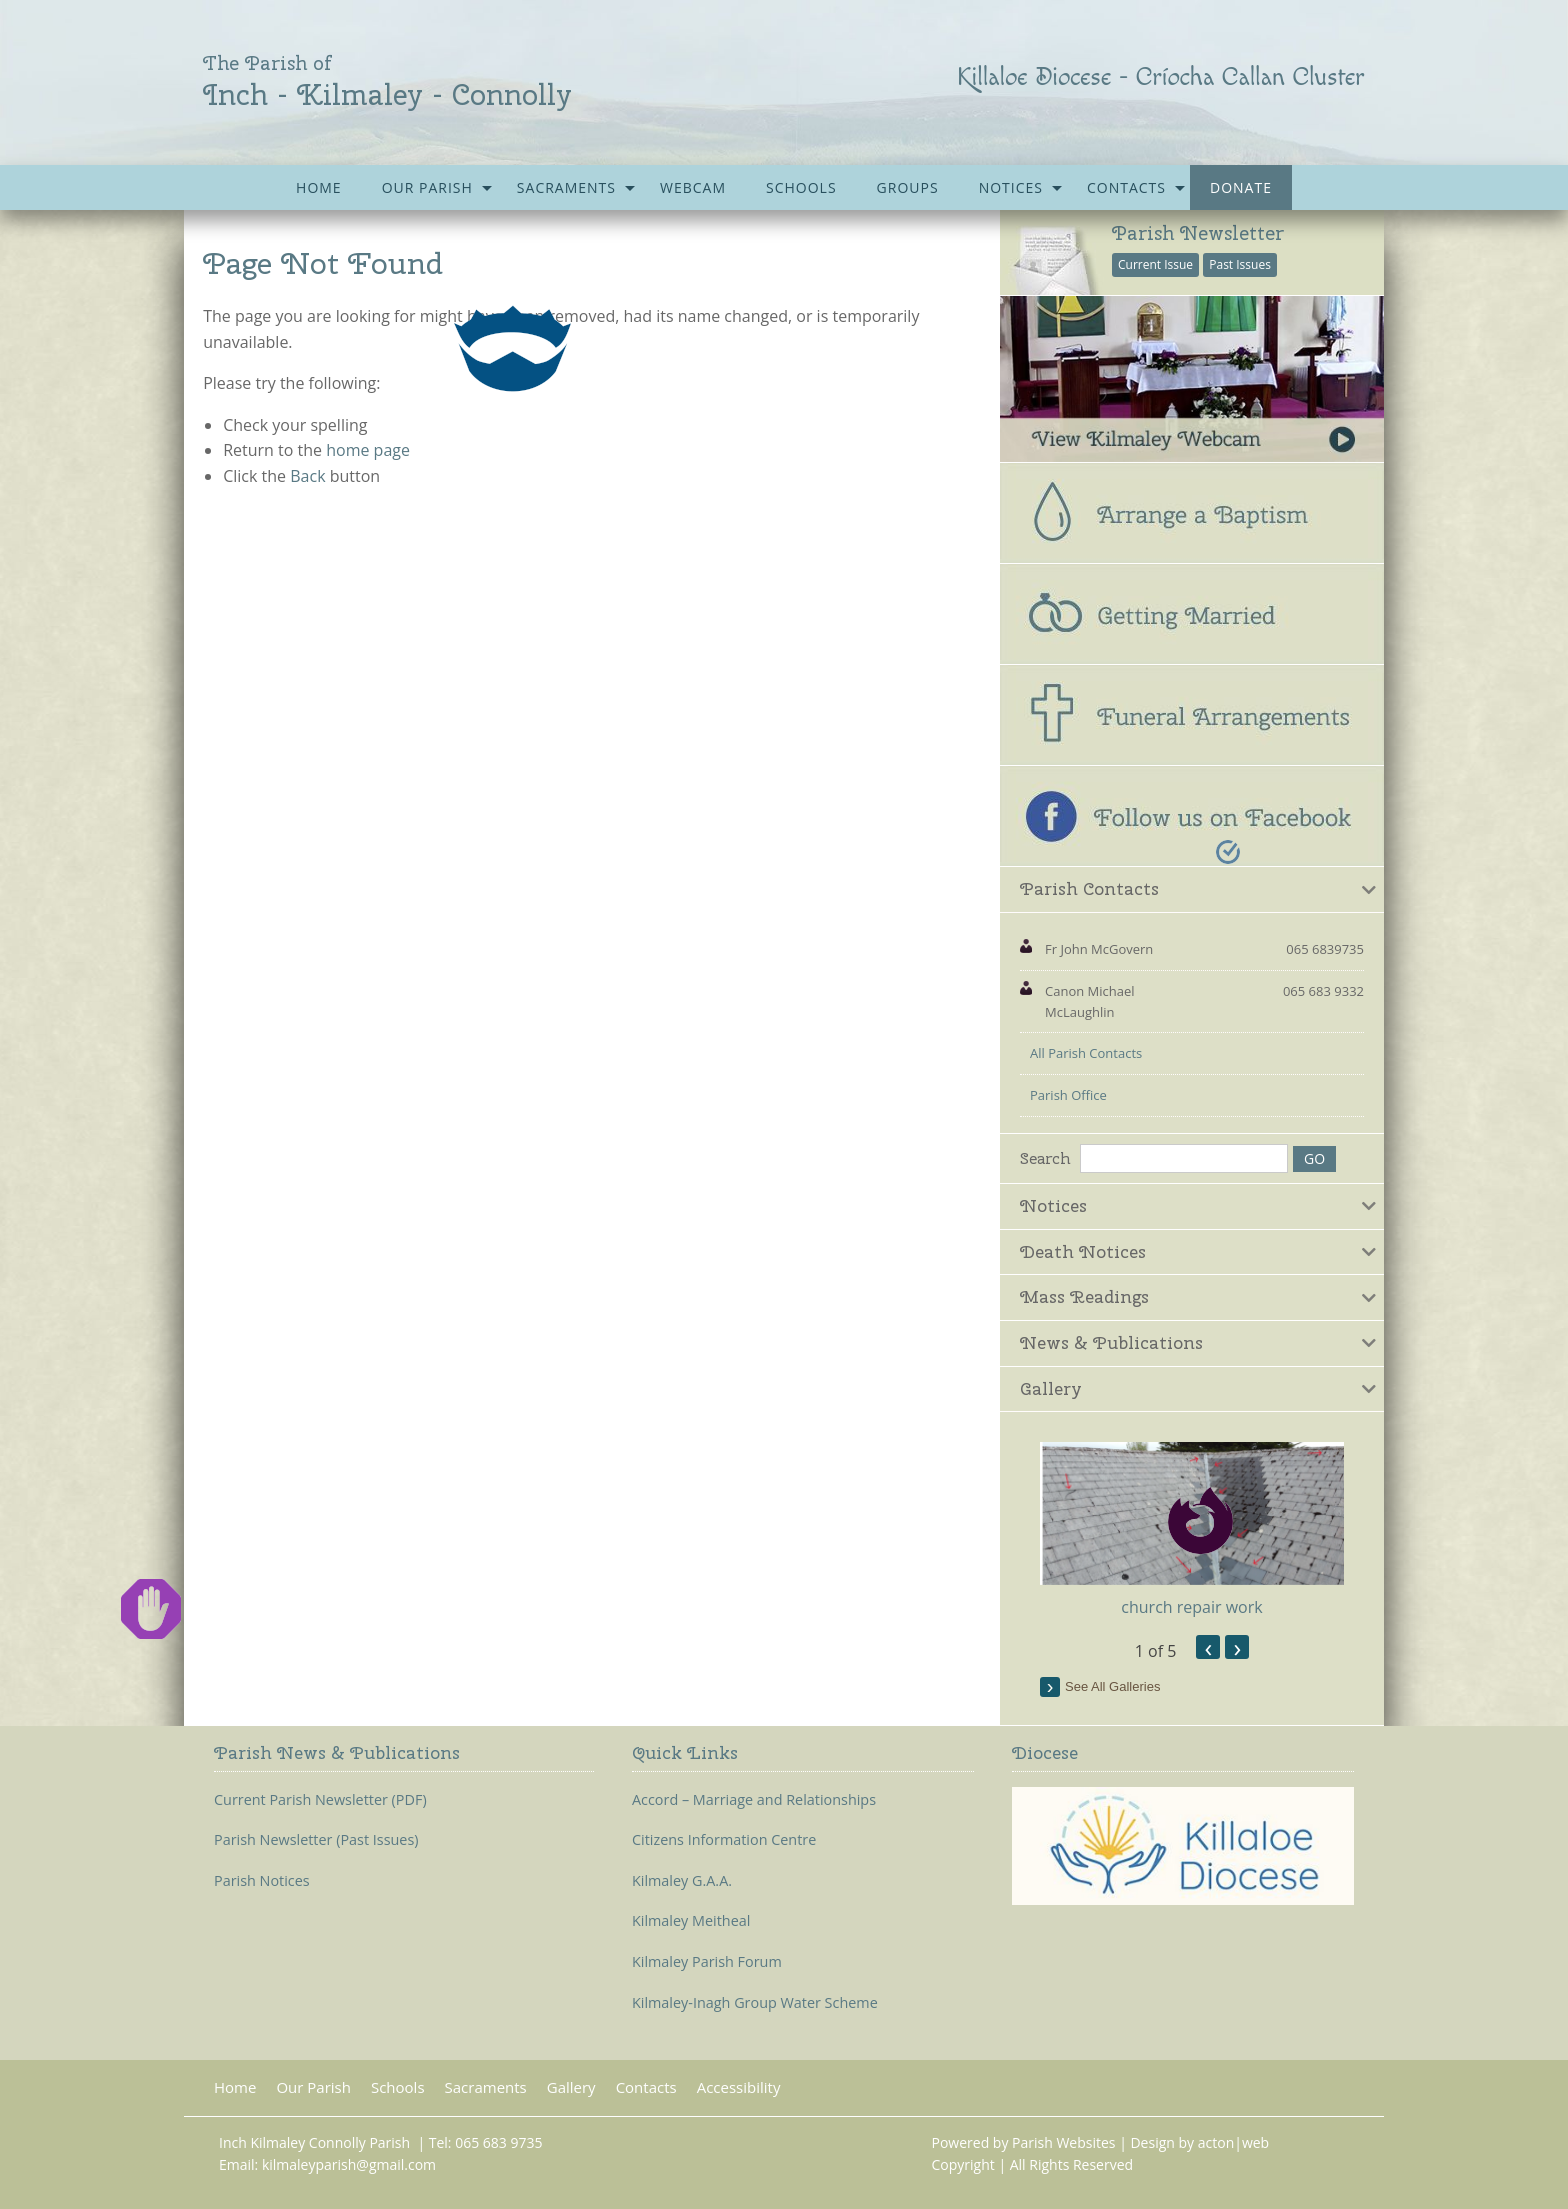 Image resolution: width=1568 pixels, height=2209 pixels. I want to click on adblock browser extension logo, so click(151, 1609).